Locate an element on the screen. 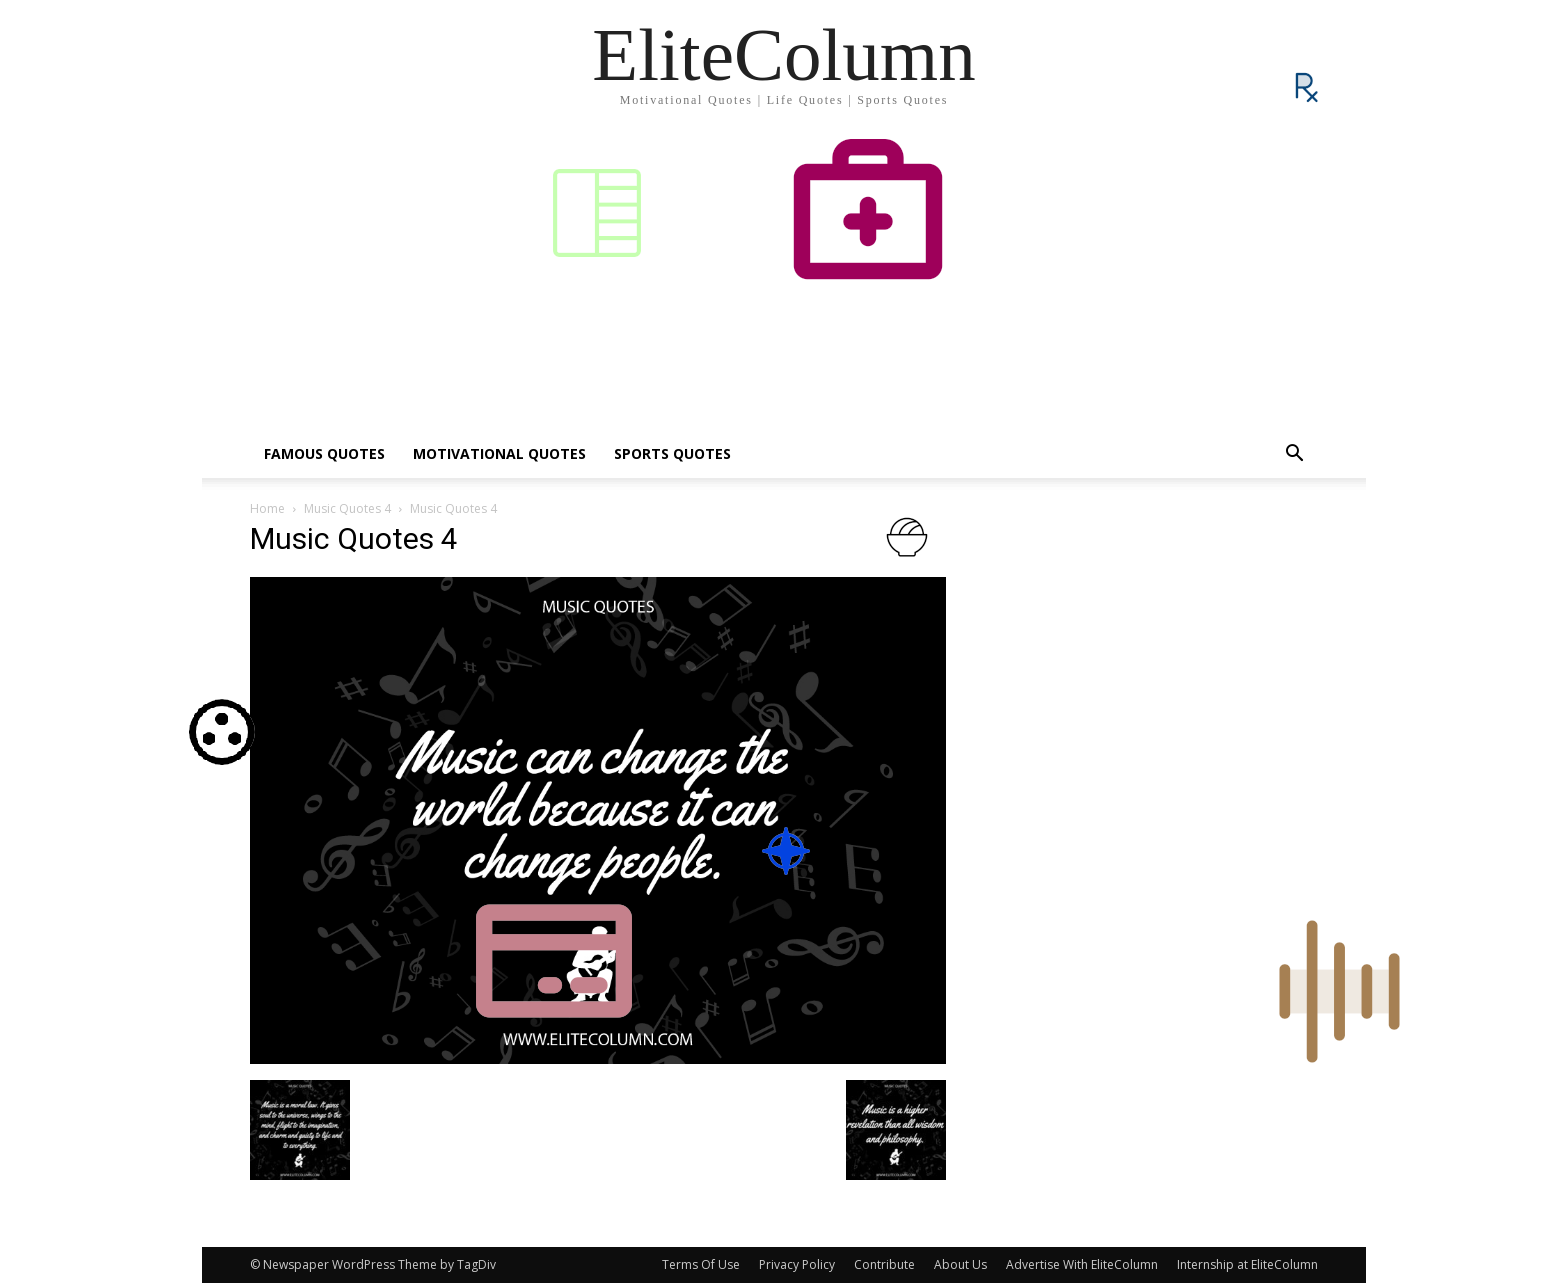  toggle half-fill or partial selection is located at coordinates (597, 213).